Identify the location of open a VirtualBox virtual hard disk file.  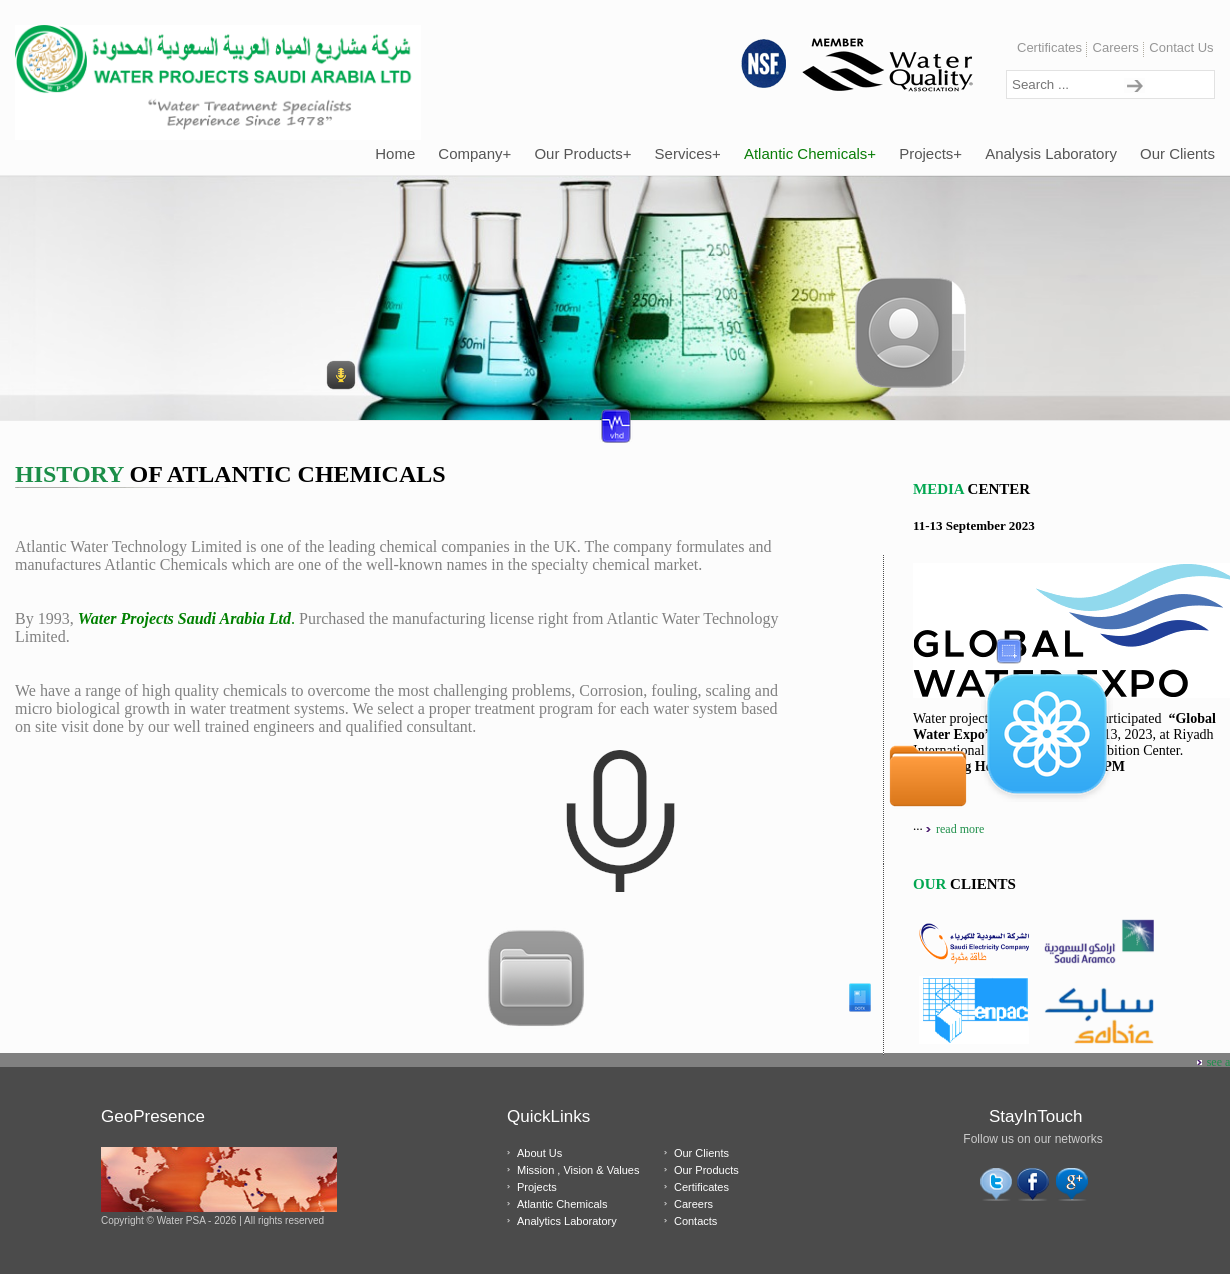
(616, 426).